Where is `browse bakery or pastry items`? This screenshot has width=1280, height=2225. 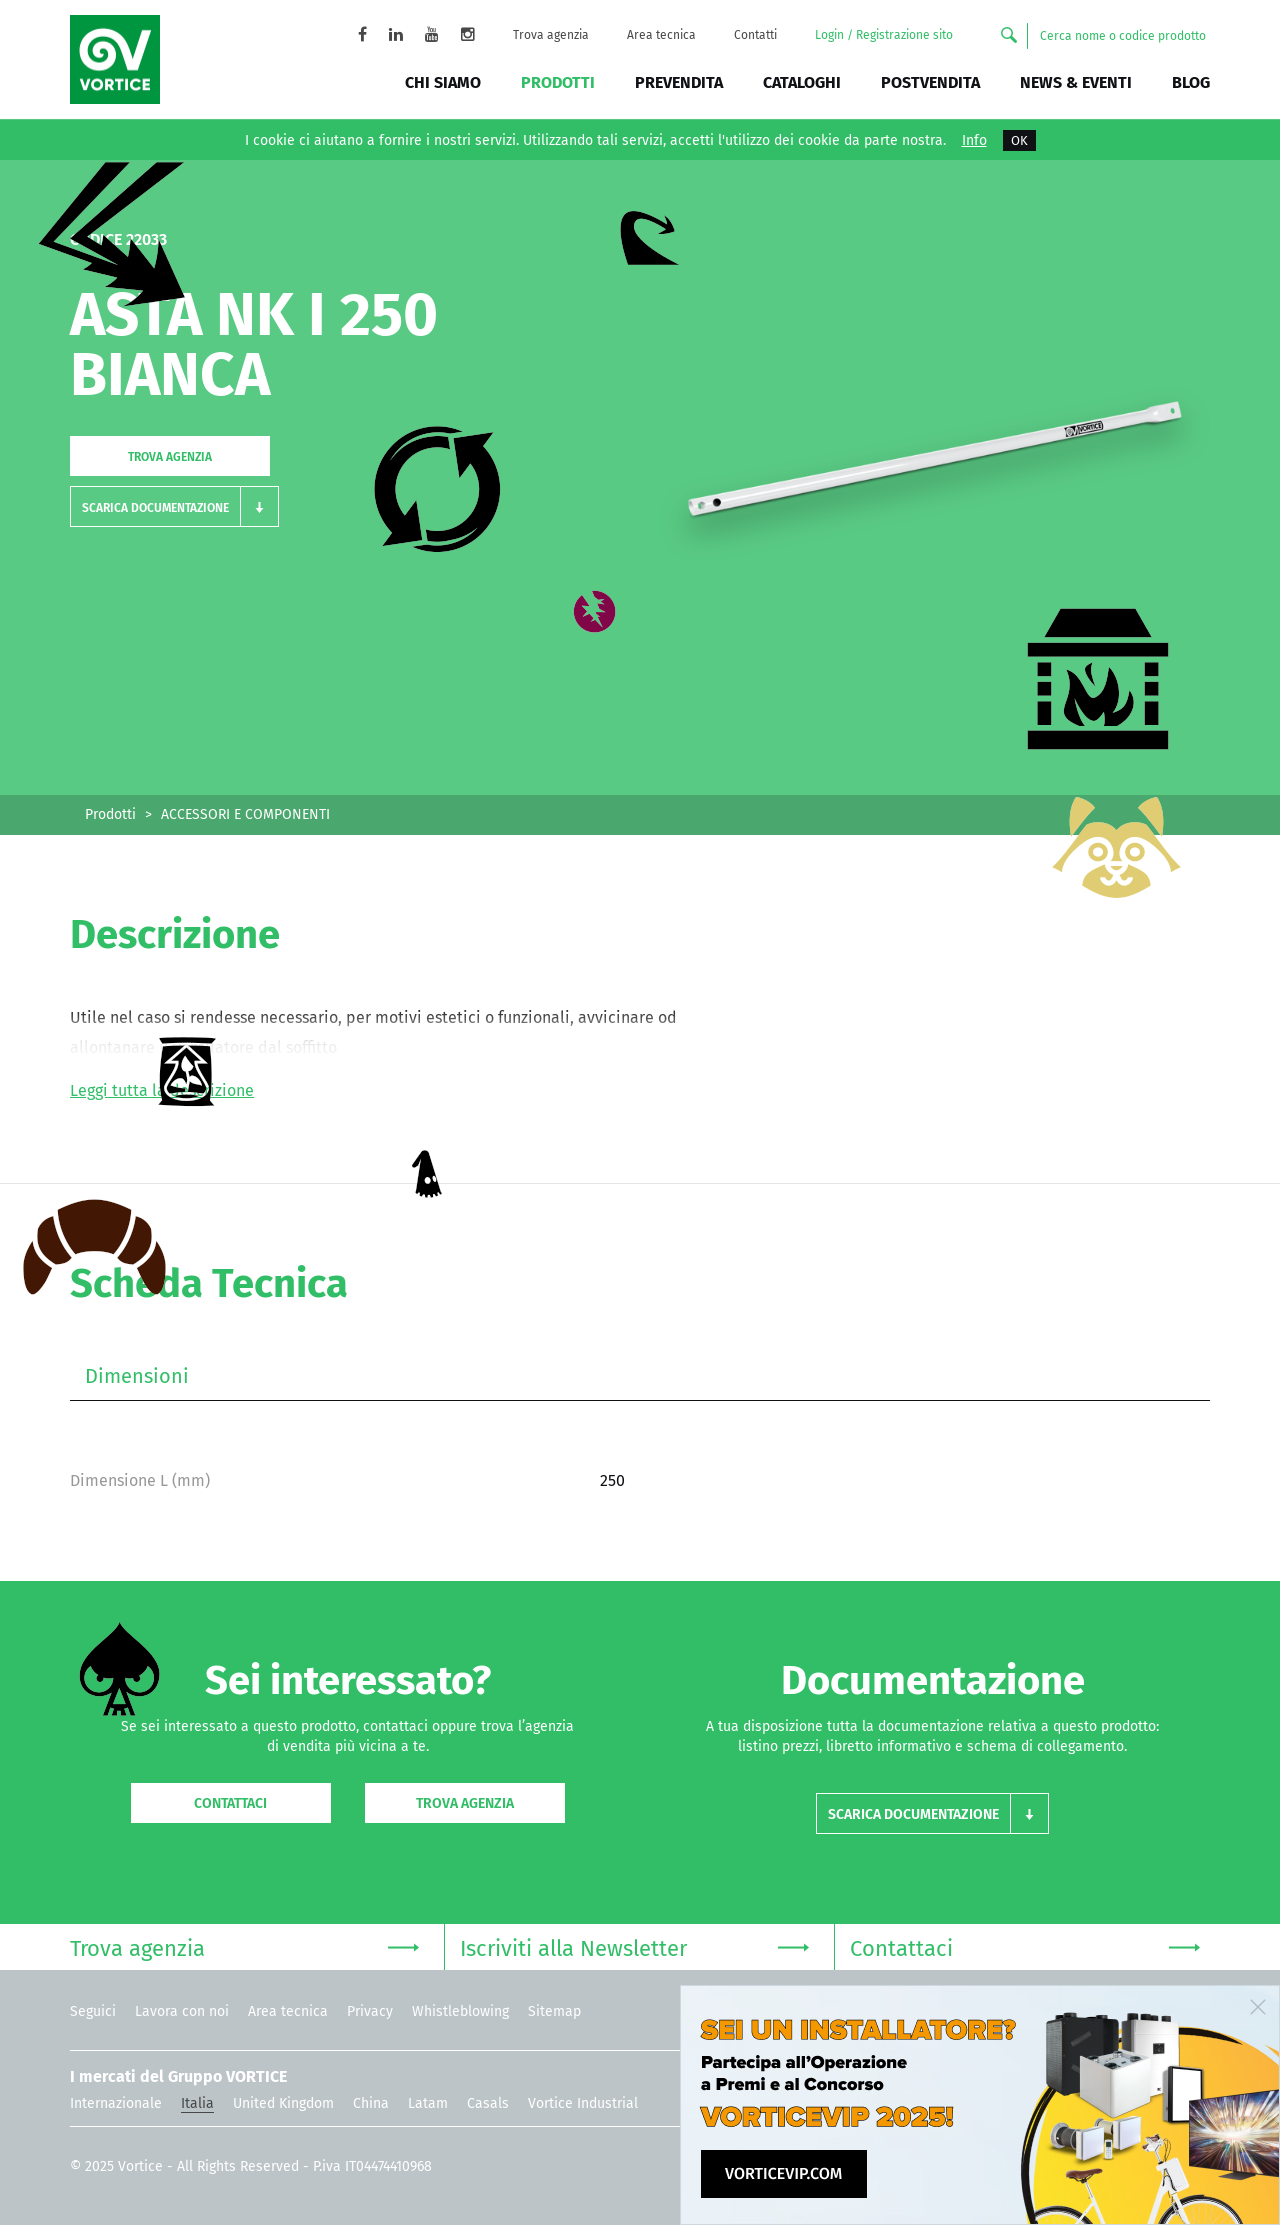
browse bakery or pastry items is located at coordinates (94, 1247).